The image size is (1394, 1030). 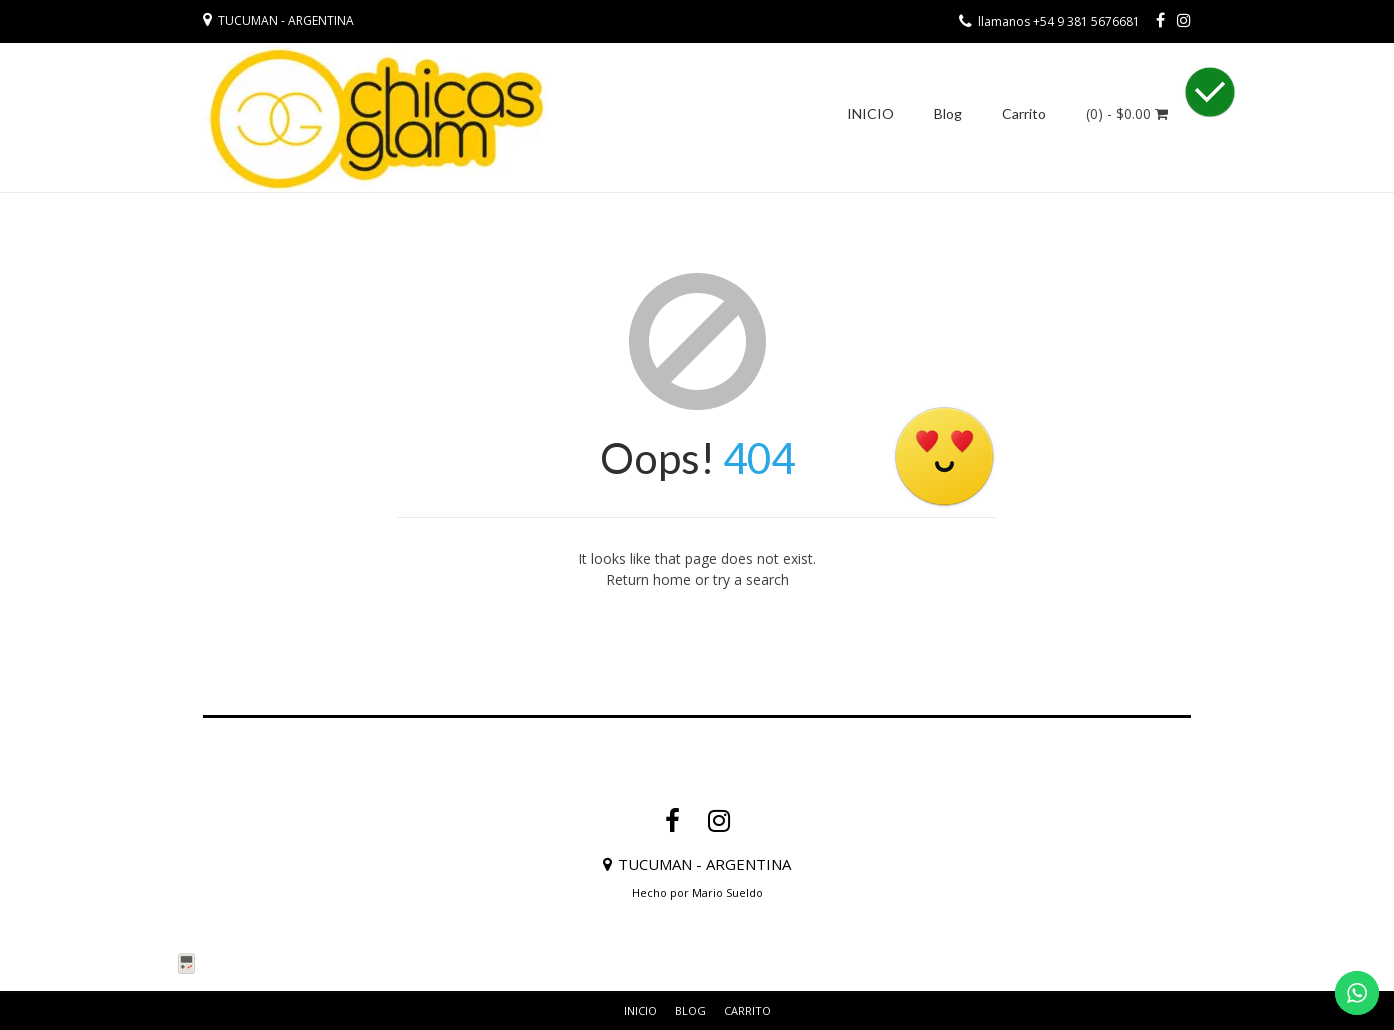 What do you see at coordinates (1210, 92) in the screenshot?
I see `indicates a default or selected item` at bounding box center [1210, 92].